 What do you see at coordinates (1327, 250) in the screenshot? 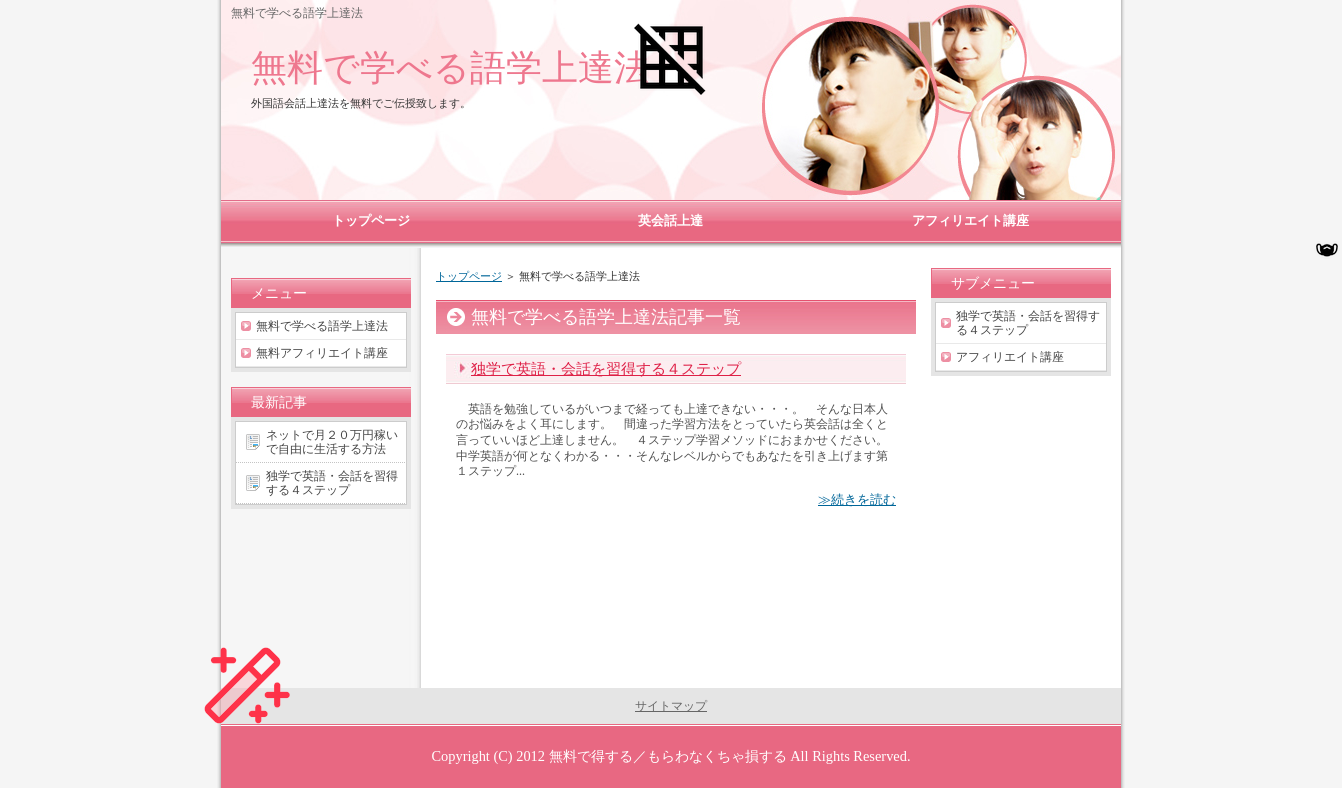
I see `indicates mask required or health safety guidelines` at bounding box center [1327, 250].